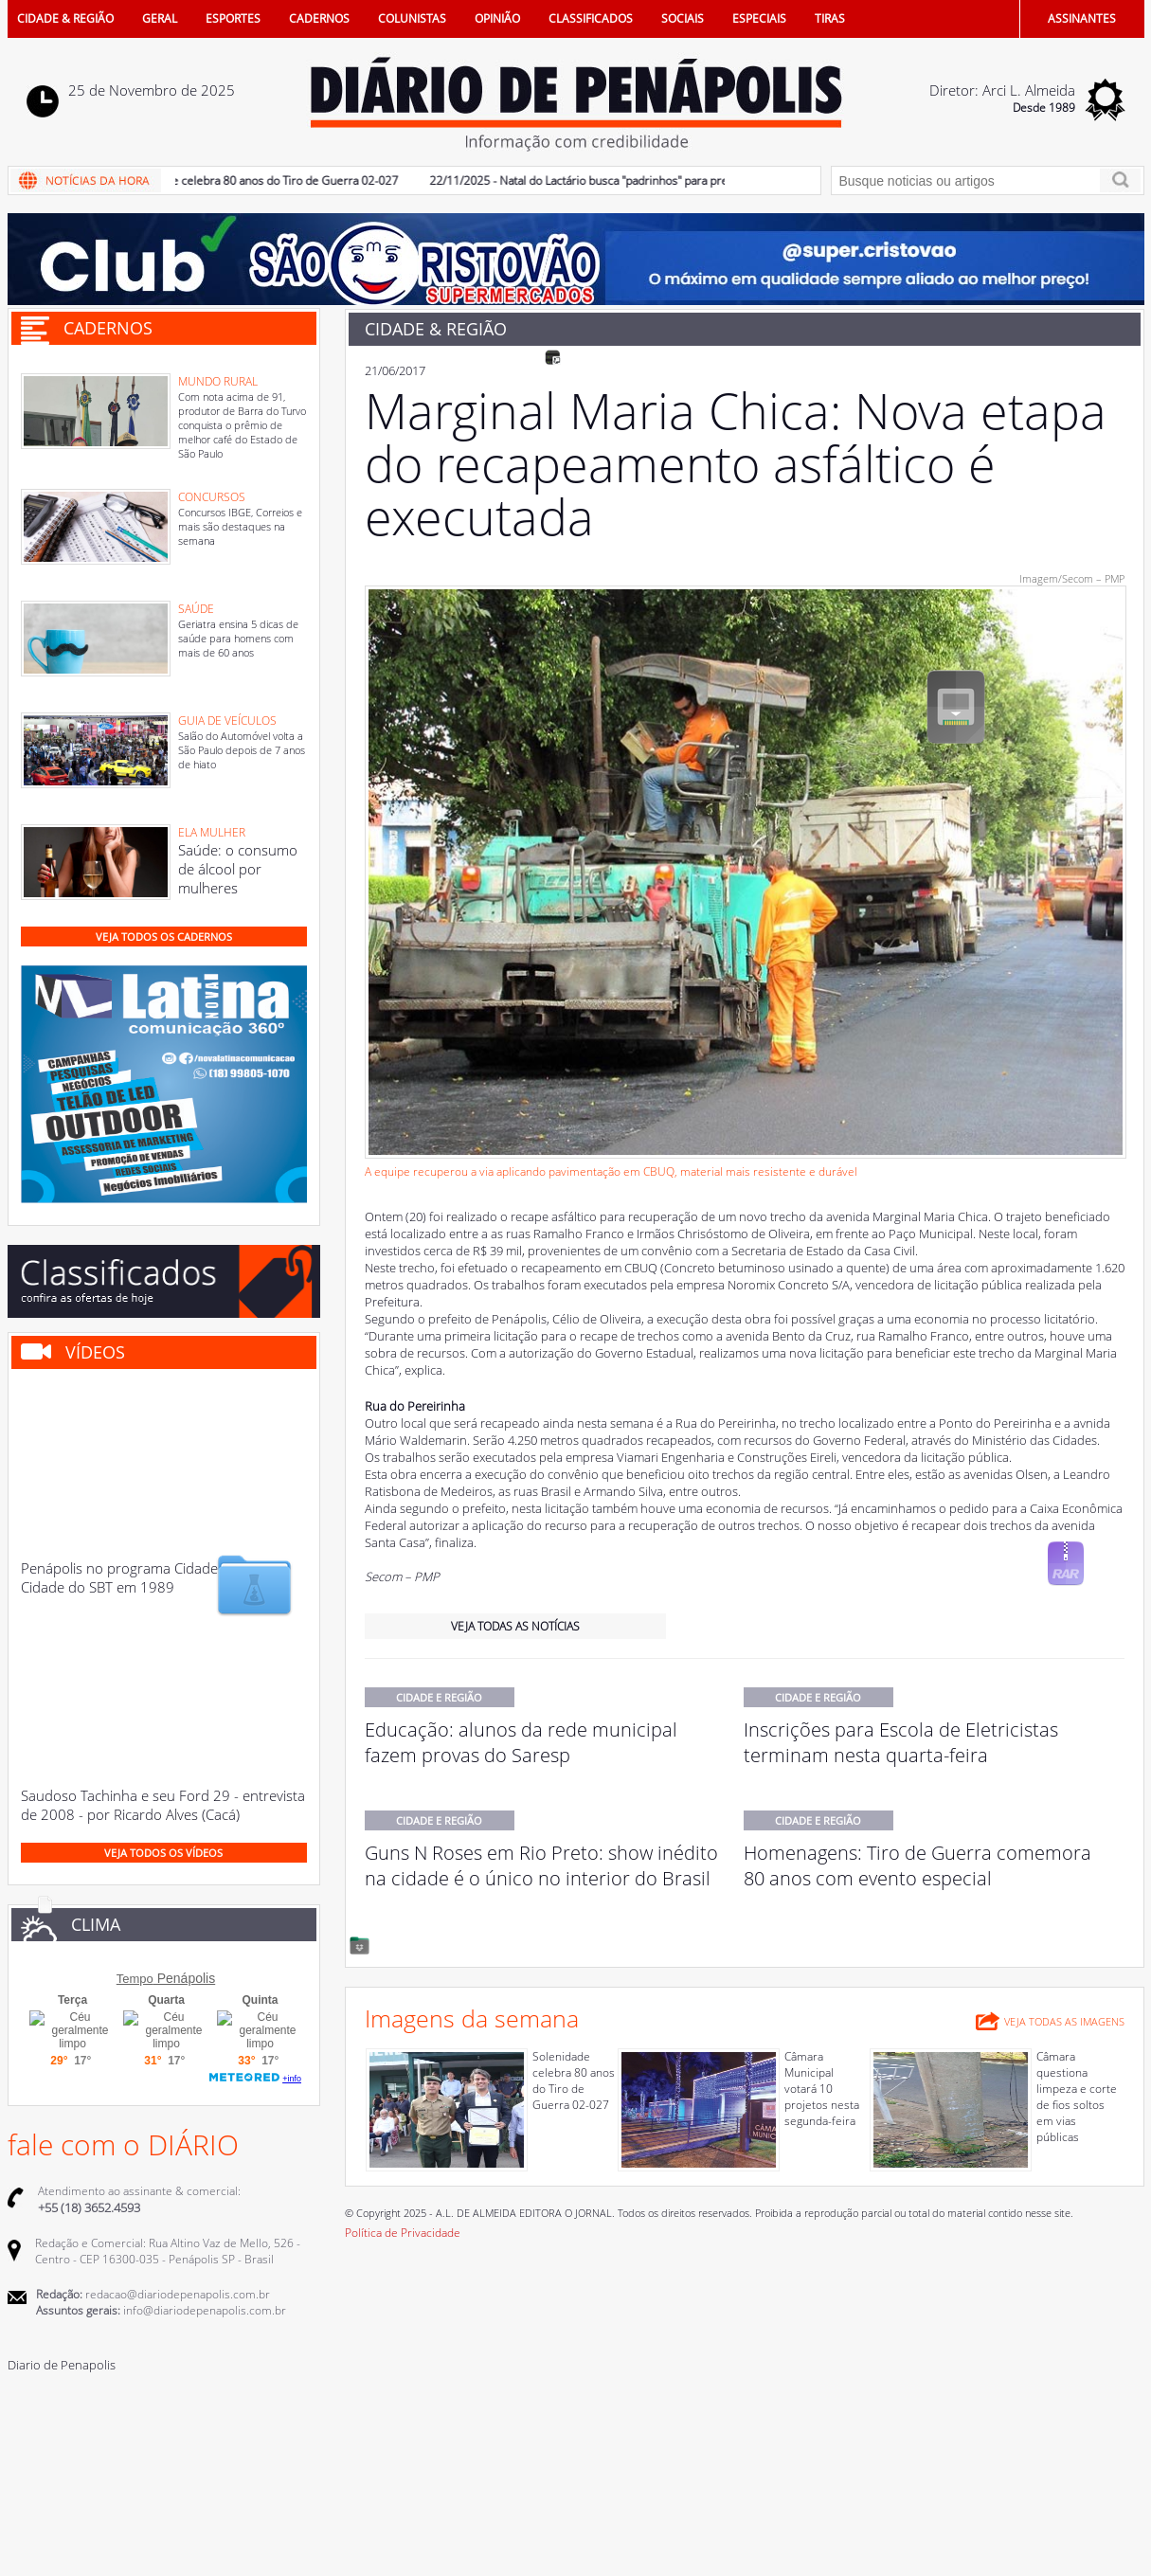 Image resolution: width=1151 pixels, height=2576 pixels. I want to click on configure DHCP server settings, so click(552, 357).